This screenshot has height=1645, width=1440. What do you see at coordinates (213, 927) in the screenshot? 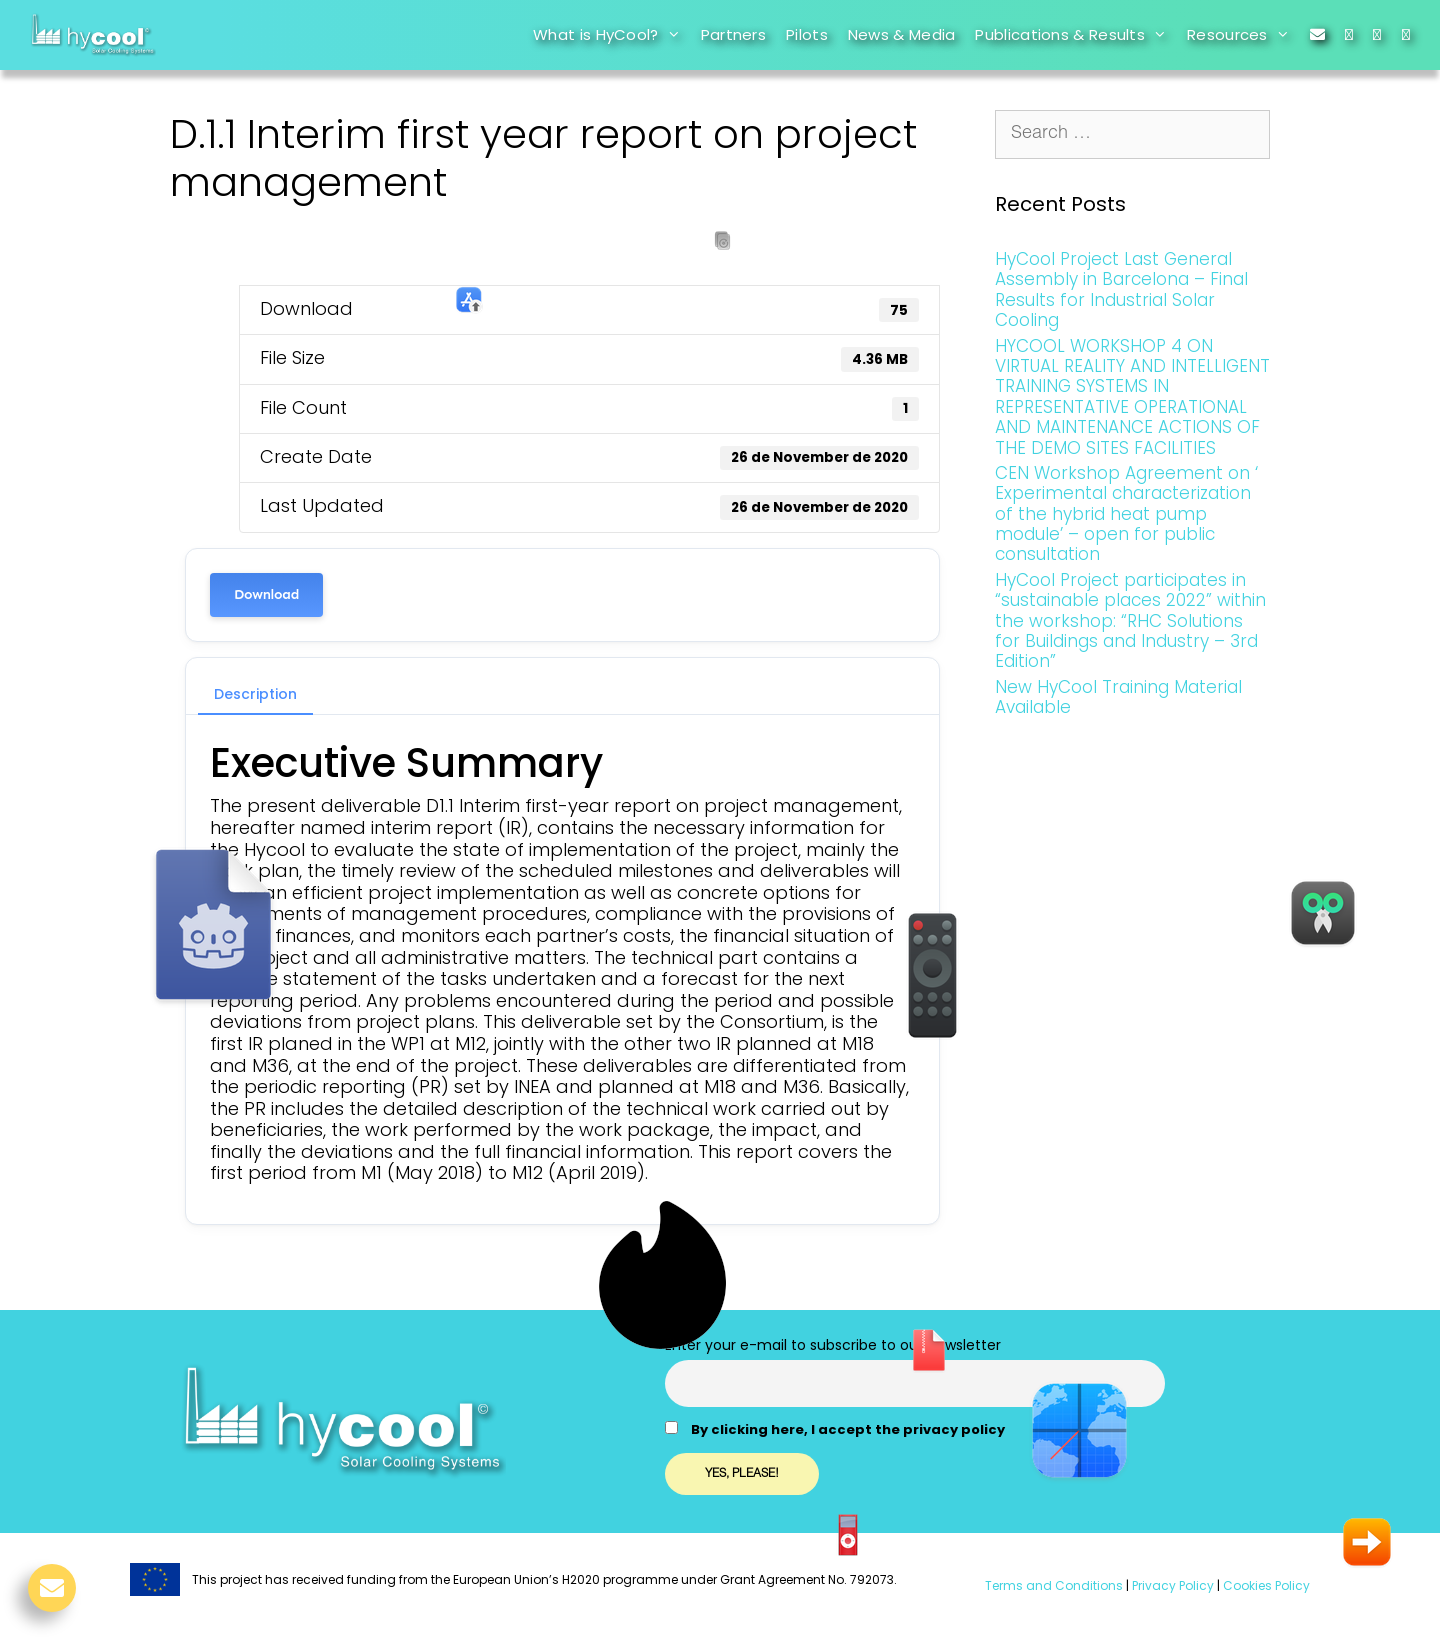
I see `a godot game engine project file` at bounding box center [213, 927].